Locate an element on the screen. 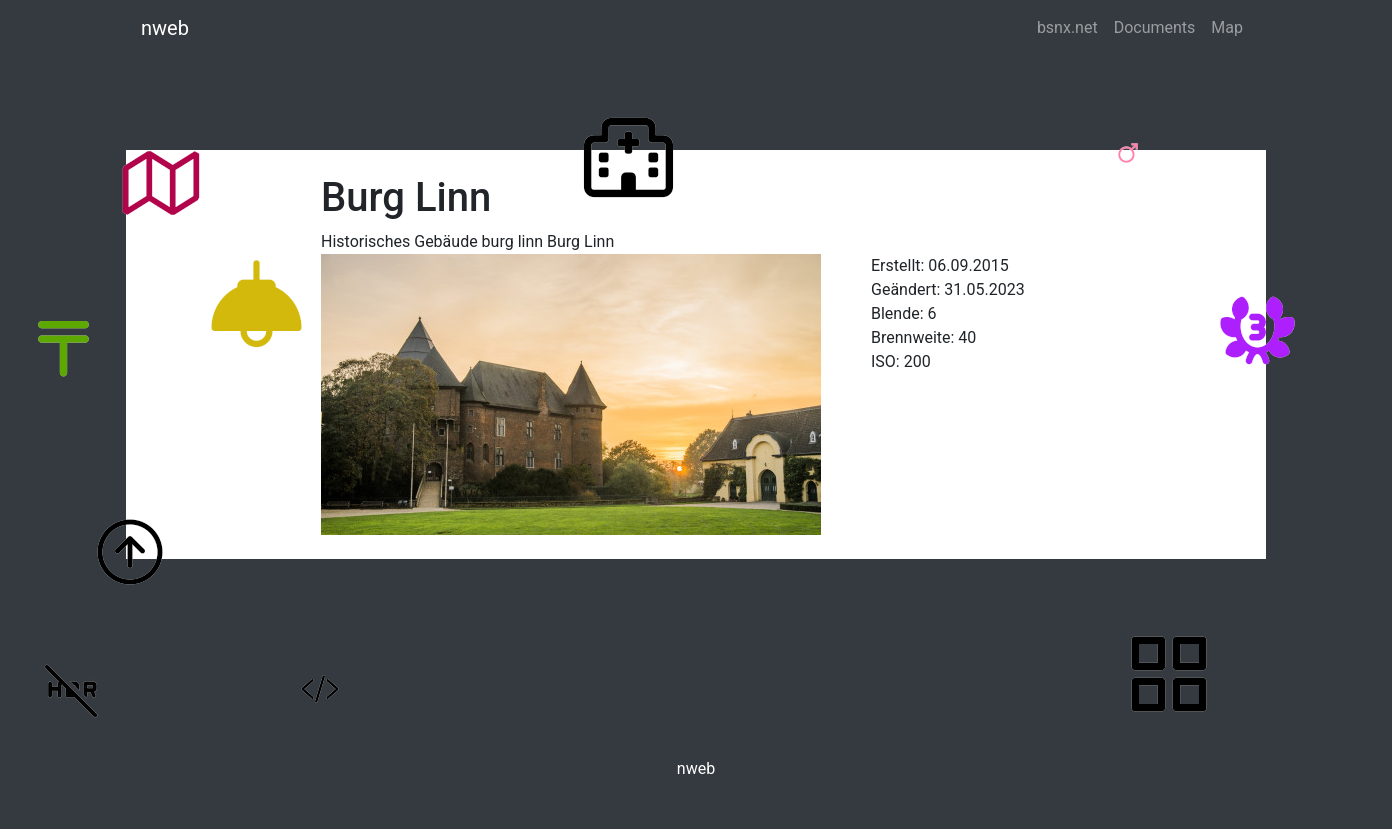 The height and width of the screenshot is (829, 1392). toggle pendant lamp on or off is located at coordinates (256, 308).